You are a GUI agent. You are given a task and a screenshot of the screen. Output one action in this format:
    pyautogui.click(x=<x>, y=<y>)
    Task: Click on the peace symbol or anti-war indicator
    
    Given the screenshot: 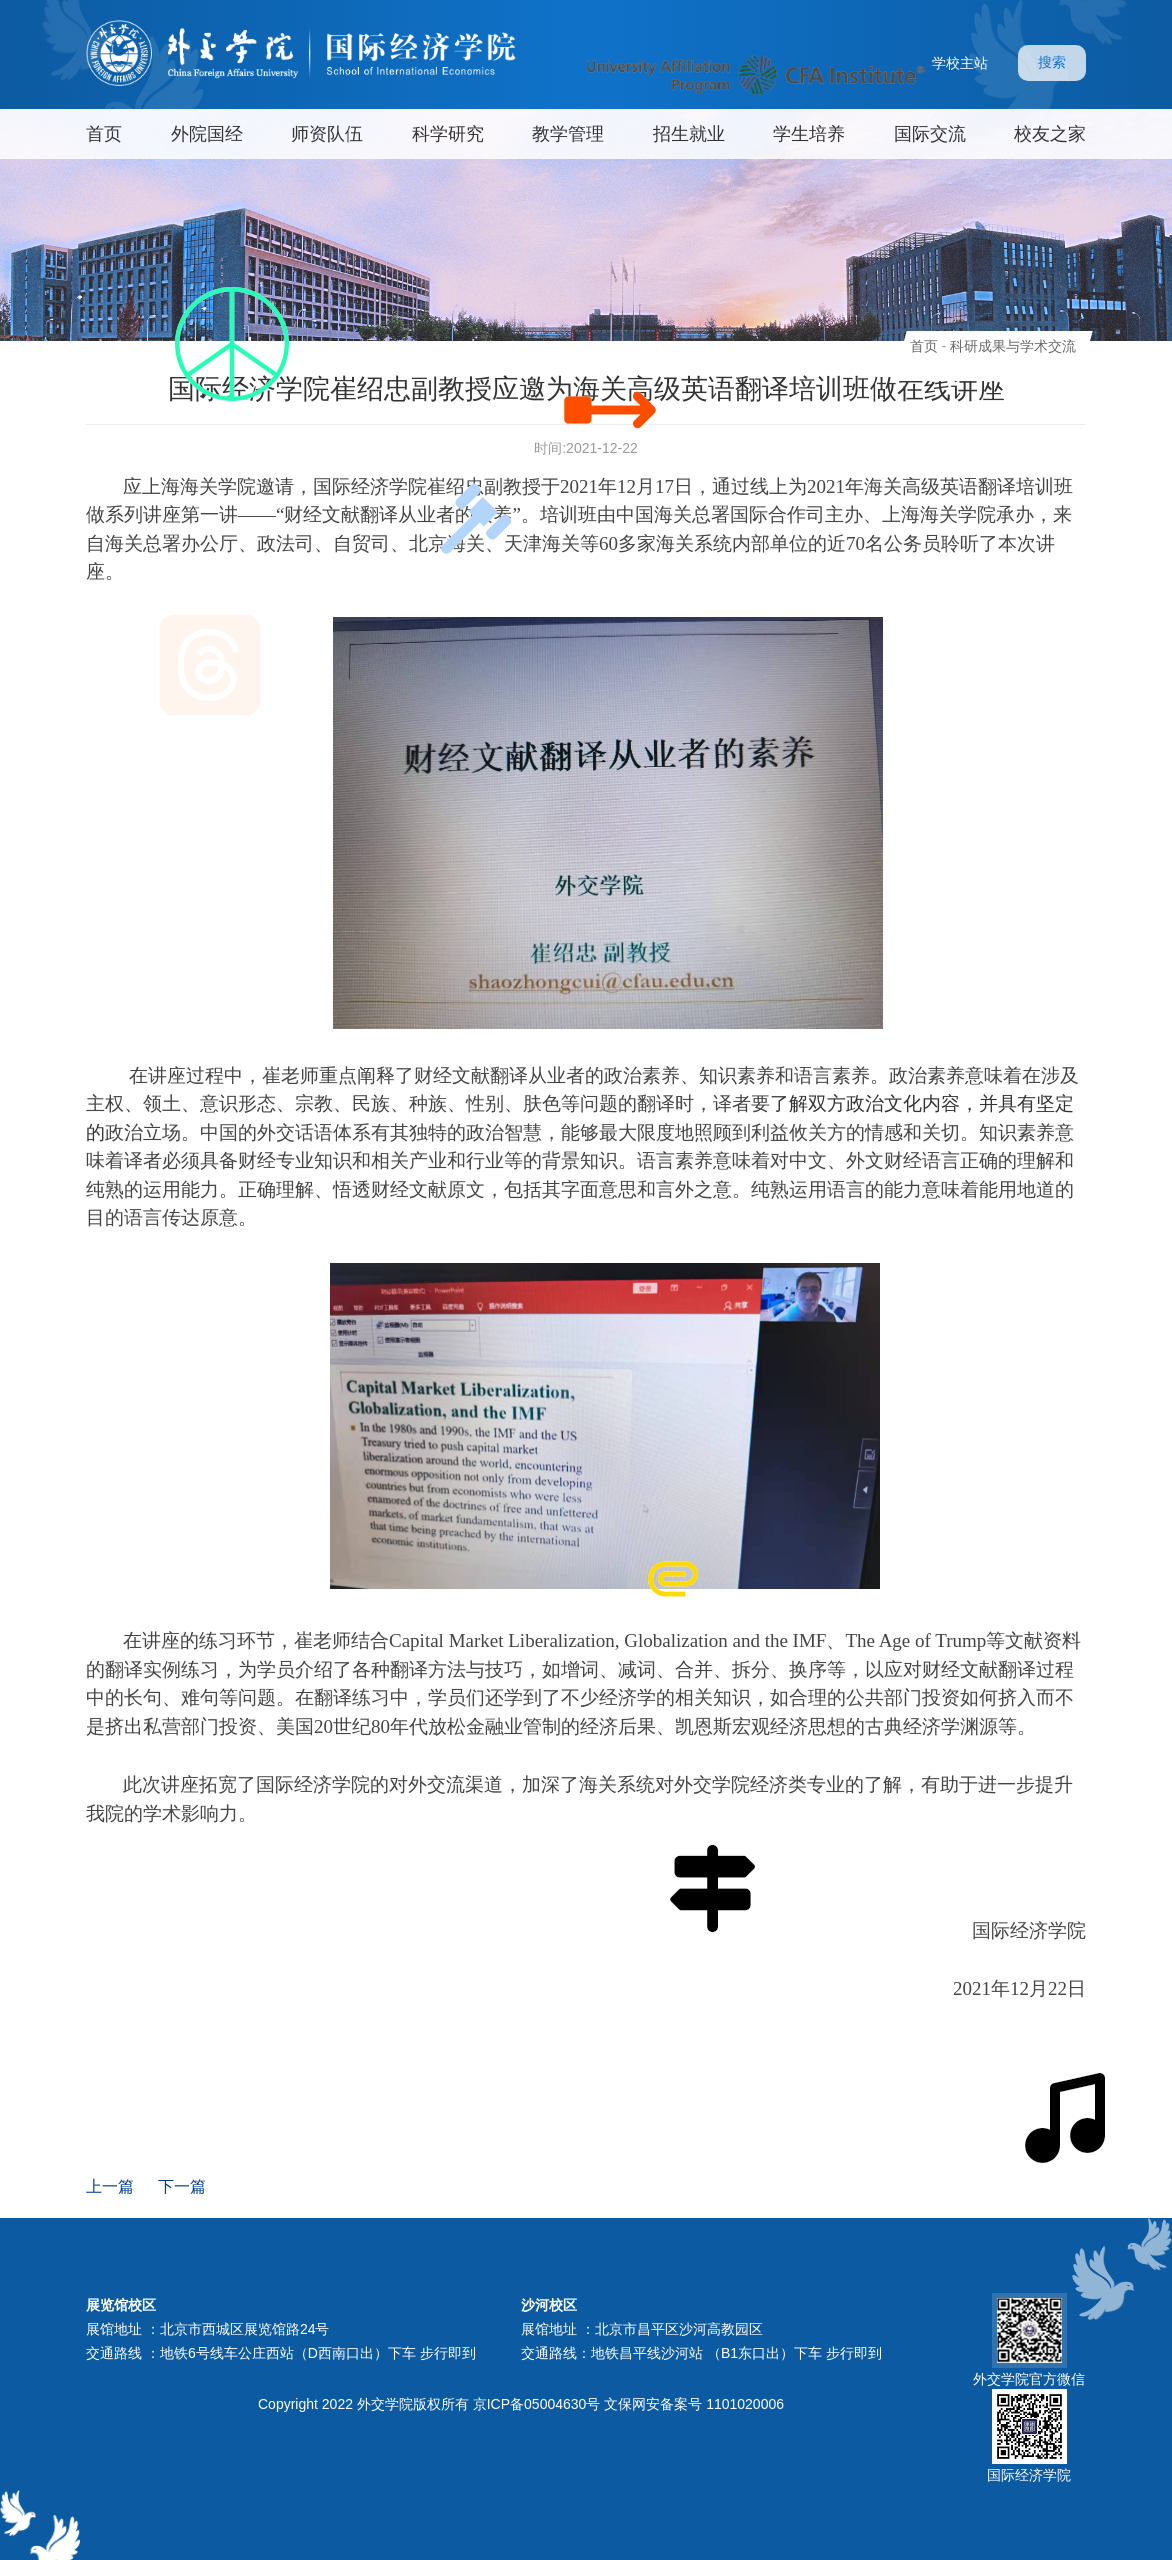 What is the action you would take?
    pyautogui.click(x=232, y=344)
    